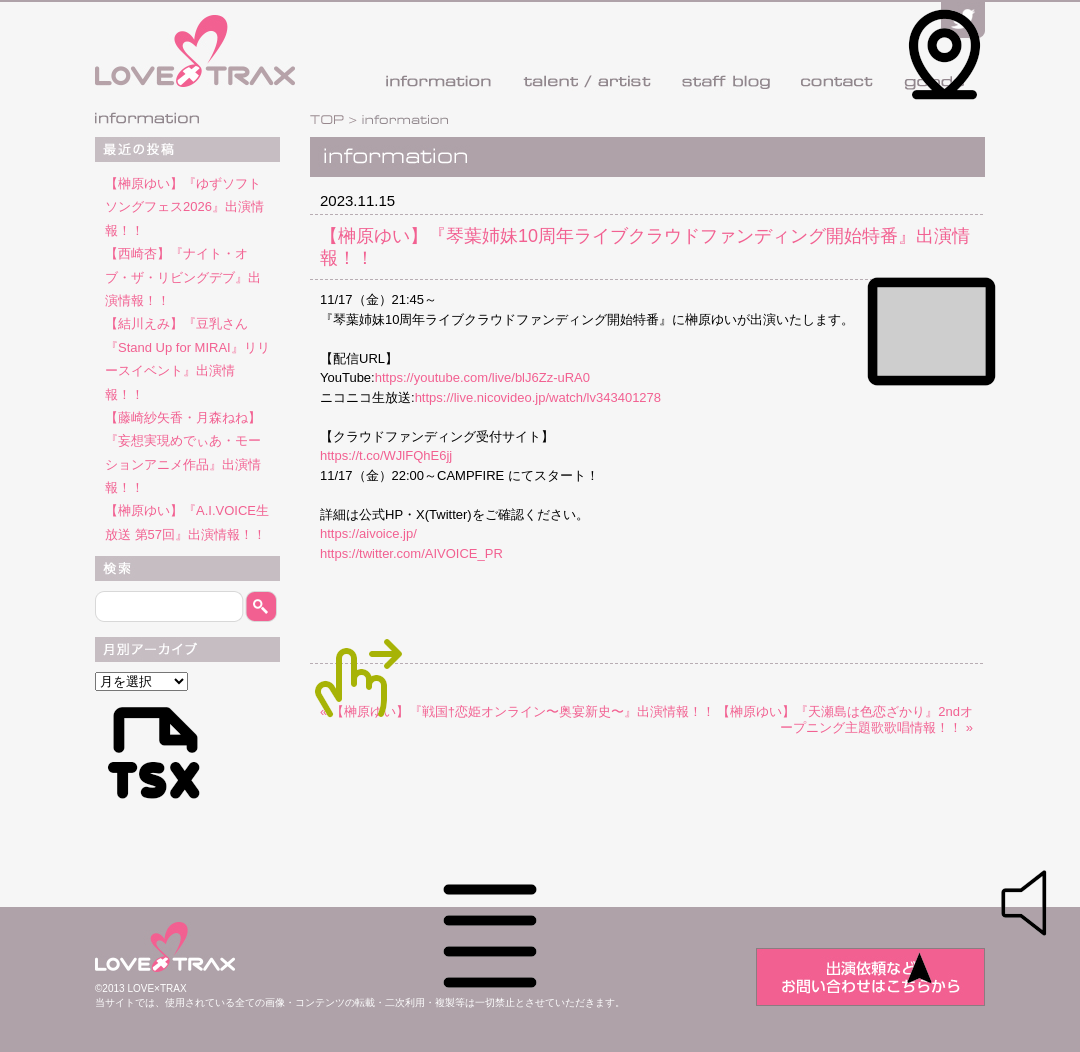 The width and height of the screenshot is (1080, 1052). Describe the element at coordinates (1034, 903) in the screenshot. I see `speaker with no audio output` at that location.